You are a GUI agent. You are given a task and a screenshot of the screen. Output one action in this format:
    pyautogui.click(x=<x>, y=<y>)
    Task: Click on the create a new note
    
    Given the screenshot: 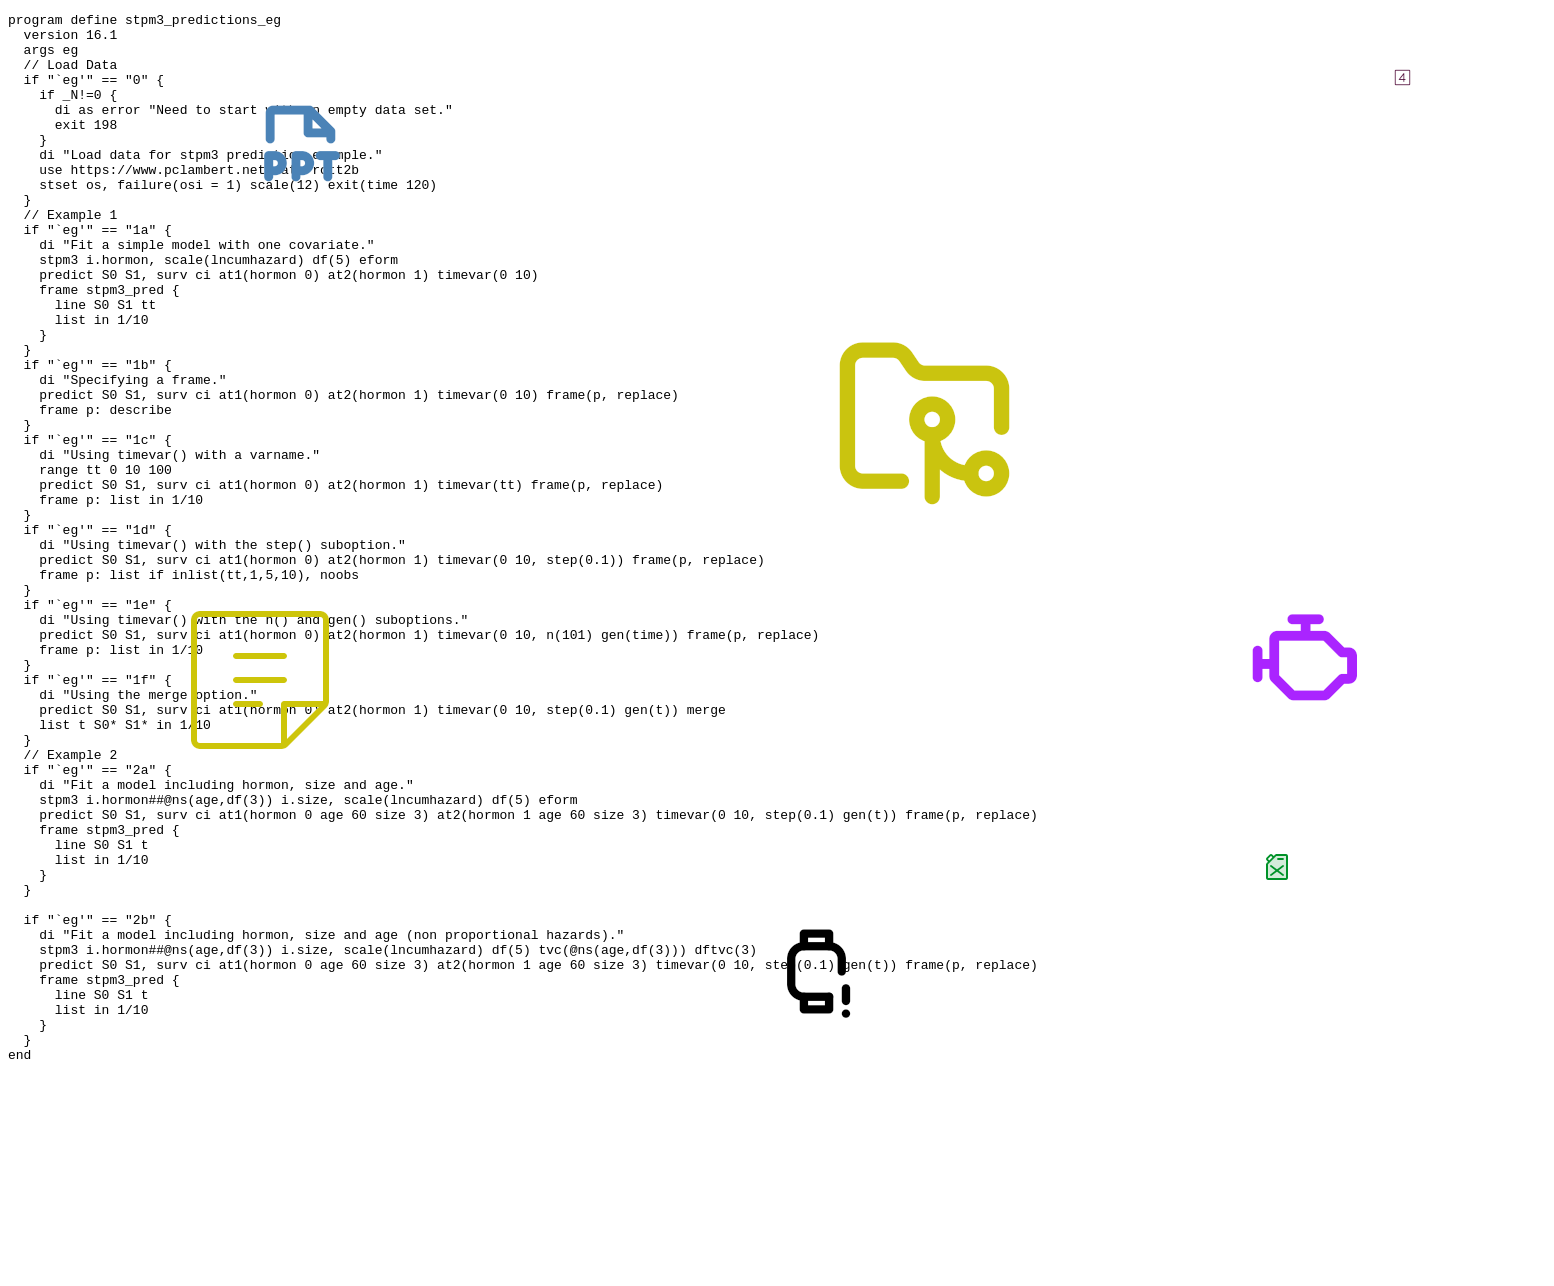 What is the action you would take?
    pyautogui.click(x=260, y=680)
    